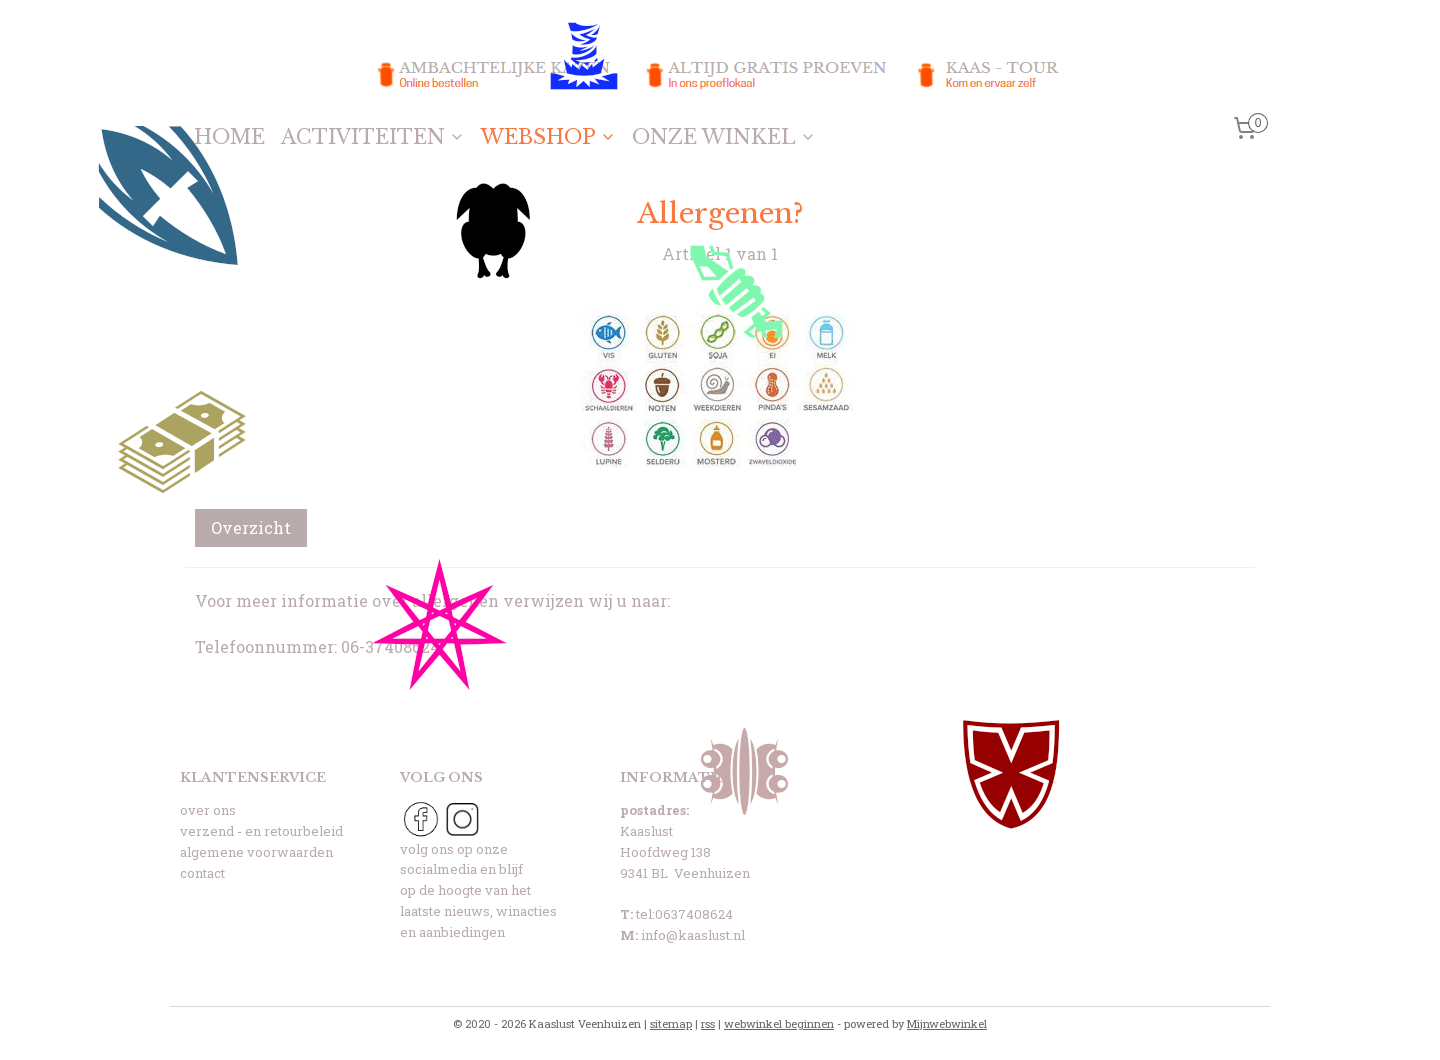 The width and height of the screenshot is (1440, 1060). Describe the element at coordinates (736, 291) in the screenshot. I see `activate thunder or lightning ability` at that location.